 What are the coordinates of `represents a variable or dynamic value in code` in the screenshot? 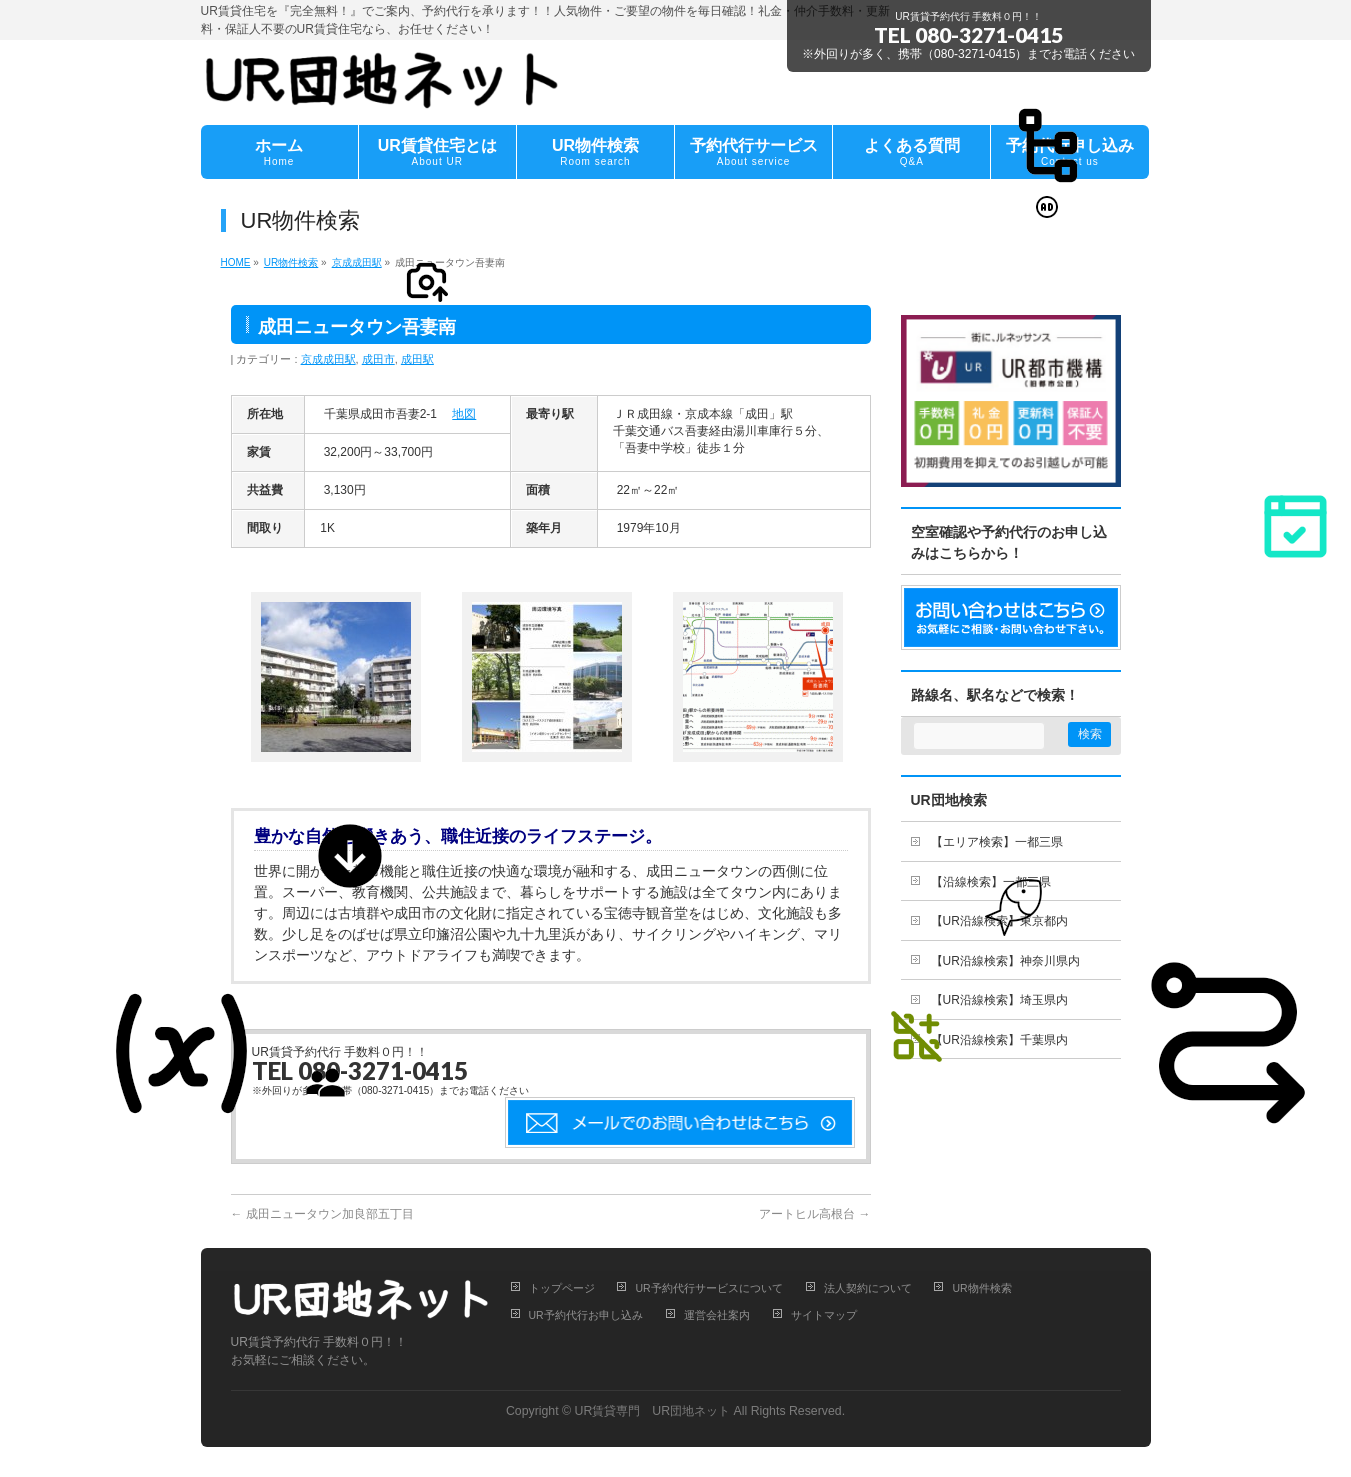 It's located at (181, 1053).